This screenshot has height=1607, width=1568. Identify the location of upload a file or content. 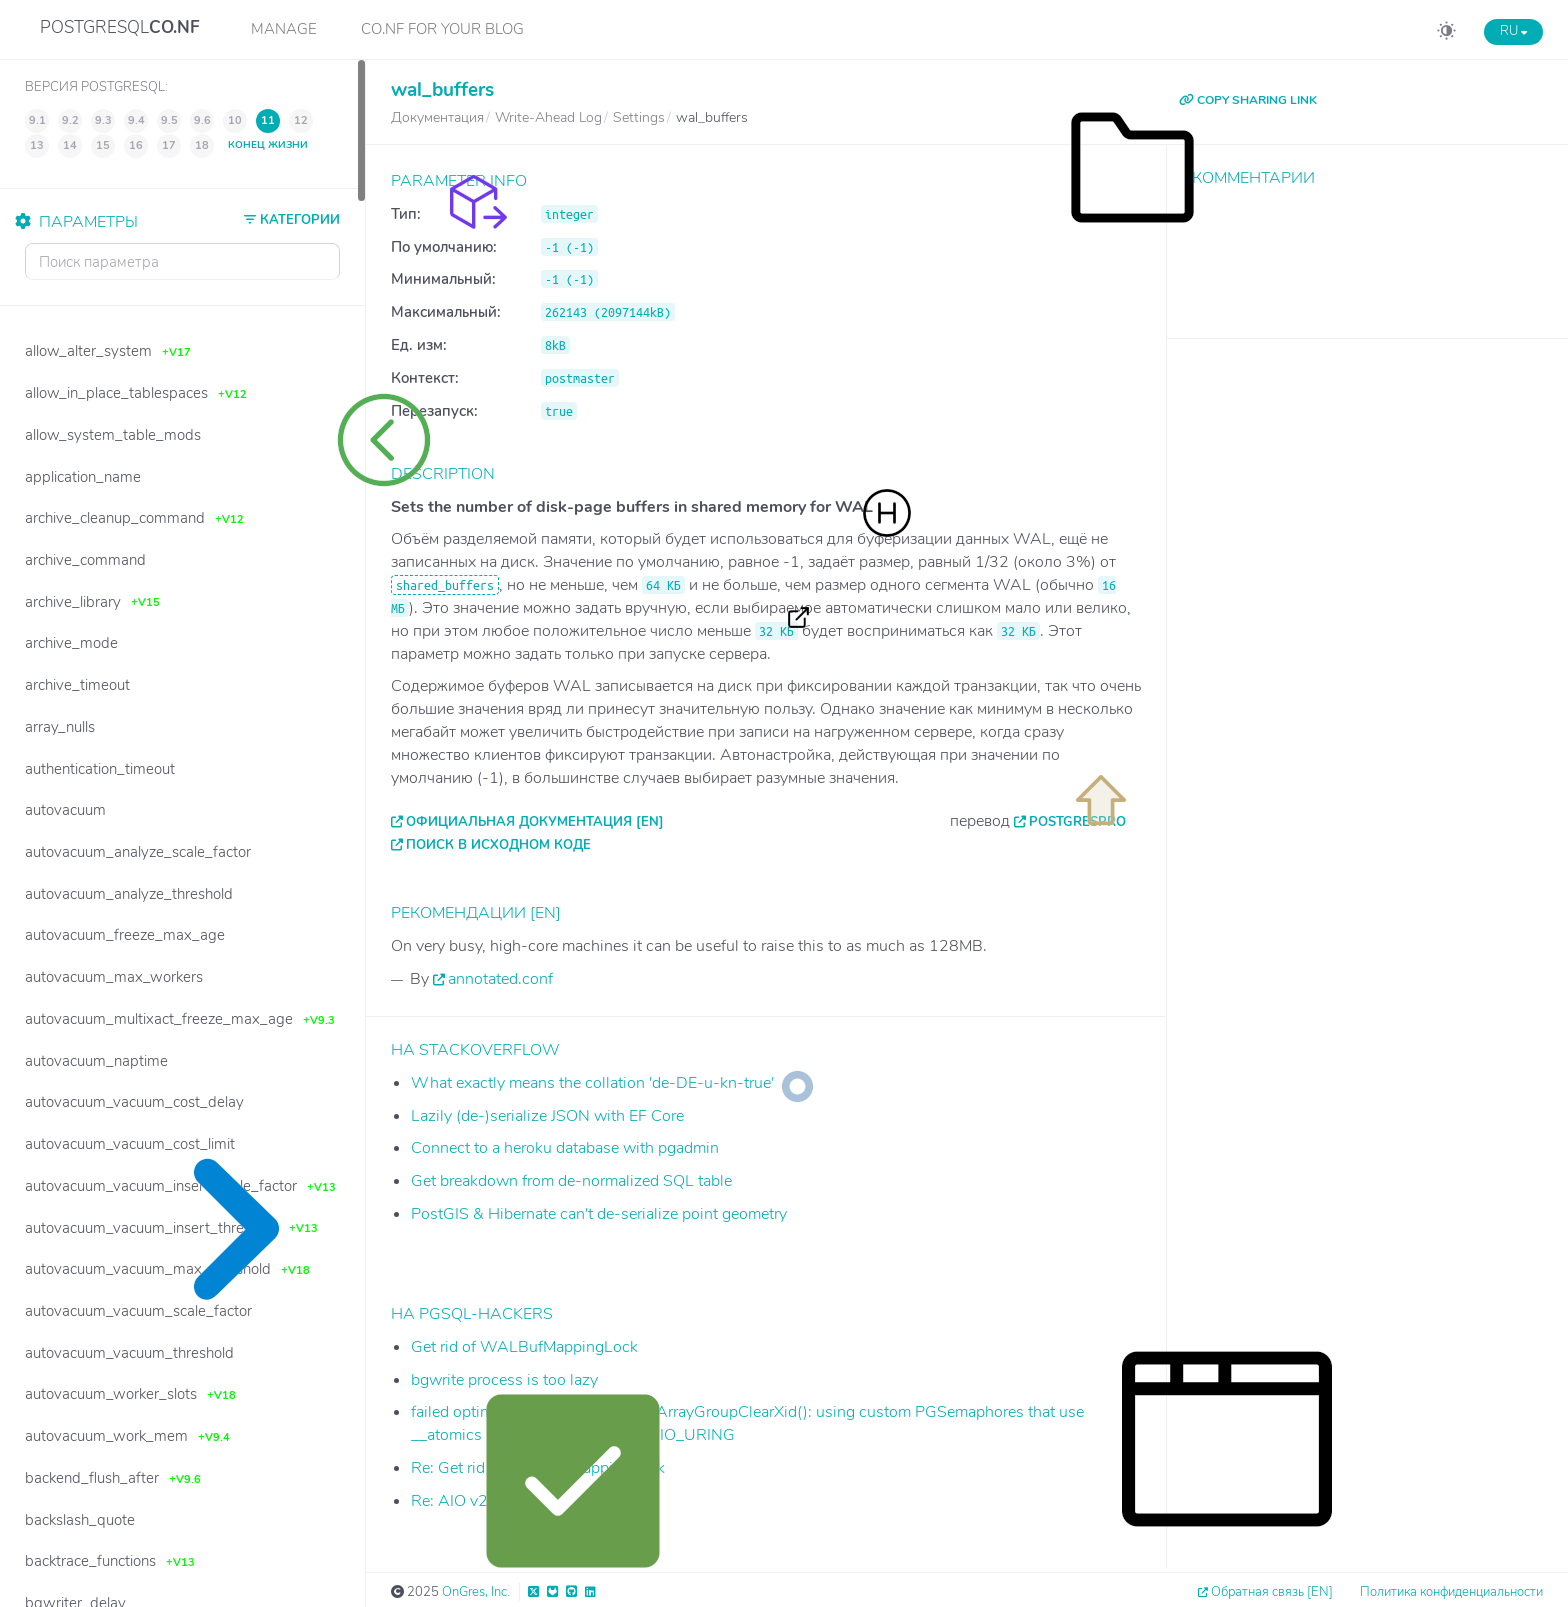
(1101, 802).